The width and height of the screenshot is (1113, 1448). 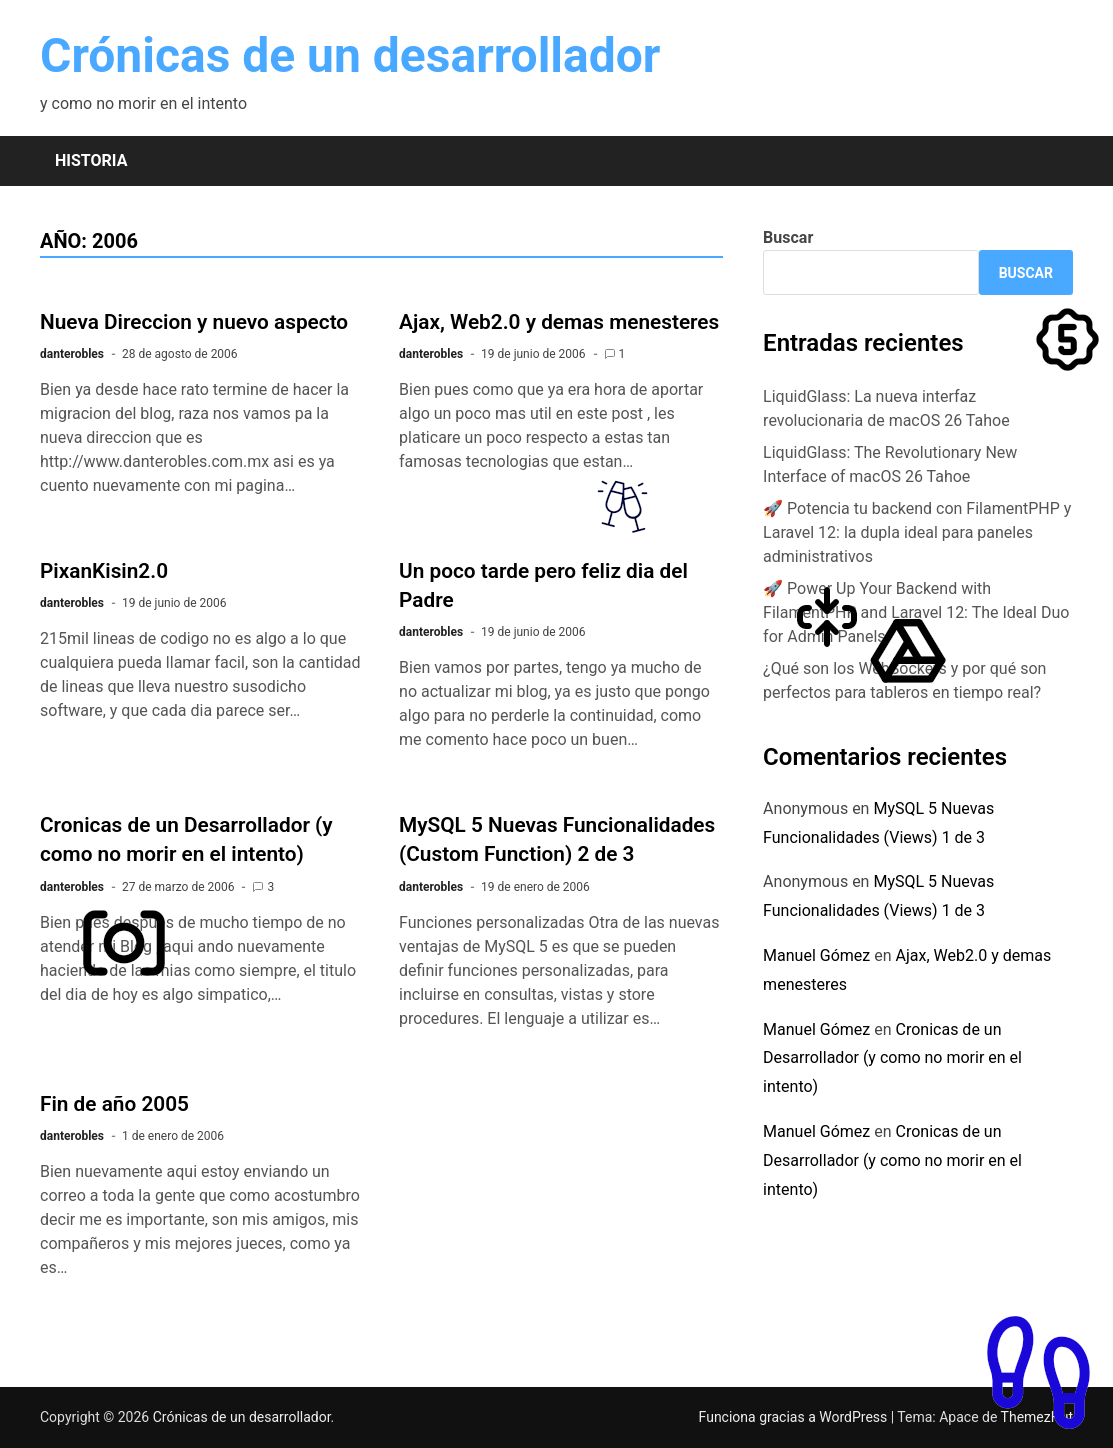 I want to click on view step count or walking activity, so click(x=1038, y=1372).